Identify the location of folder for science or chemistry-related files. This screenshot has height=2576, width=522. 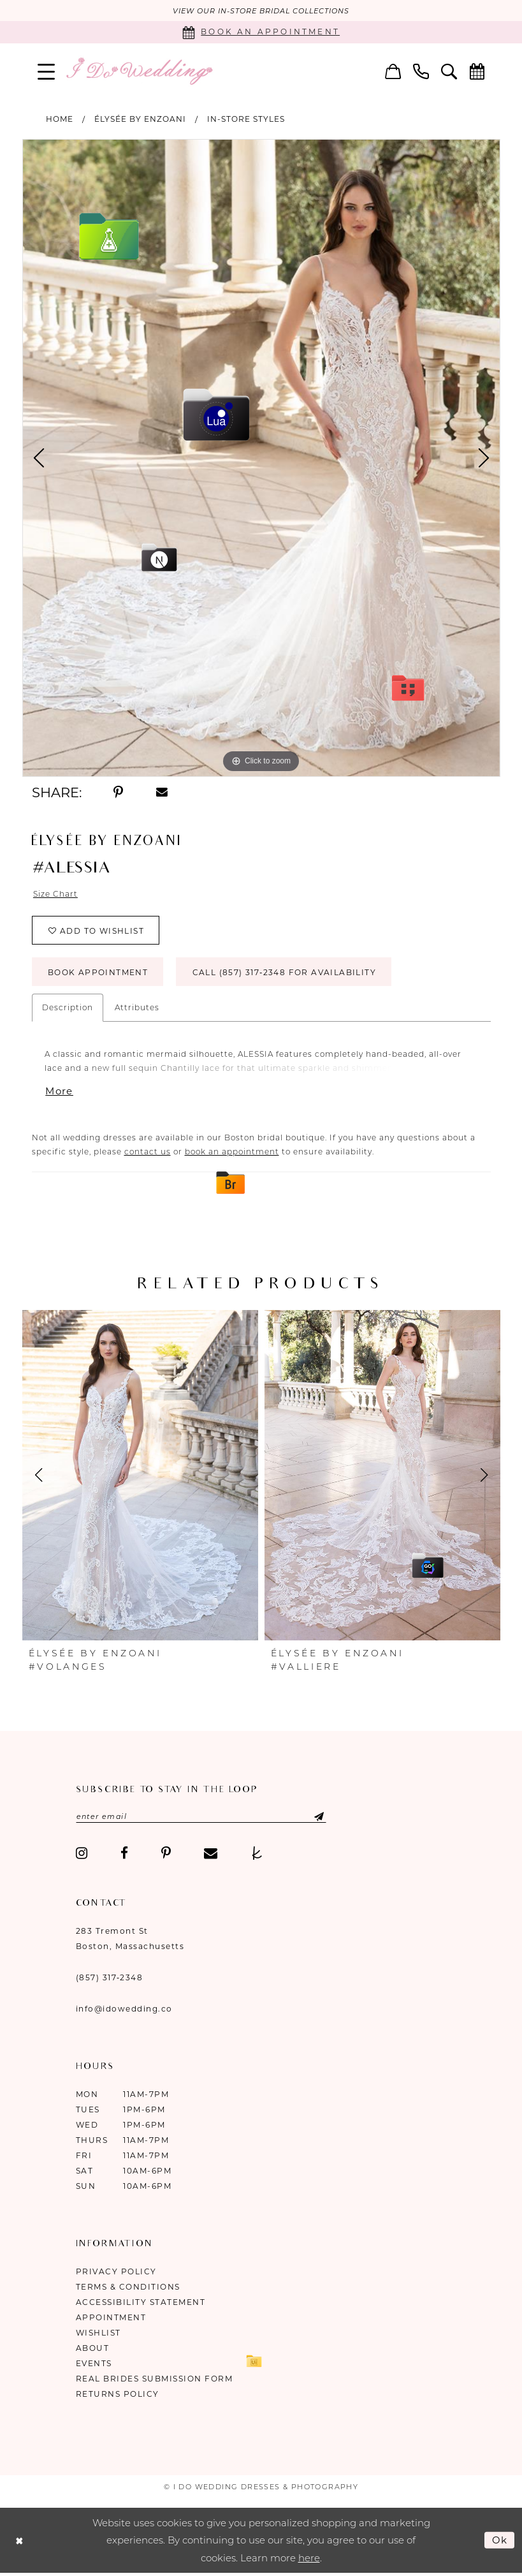
(109, 238).